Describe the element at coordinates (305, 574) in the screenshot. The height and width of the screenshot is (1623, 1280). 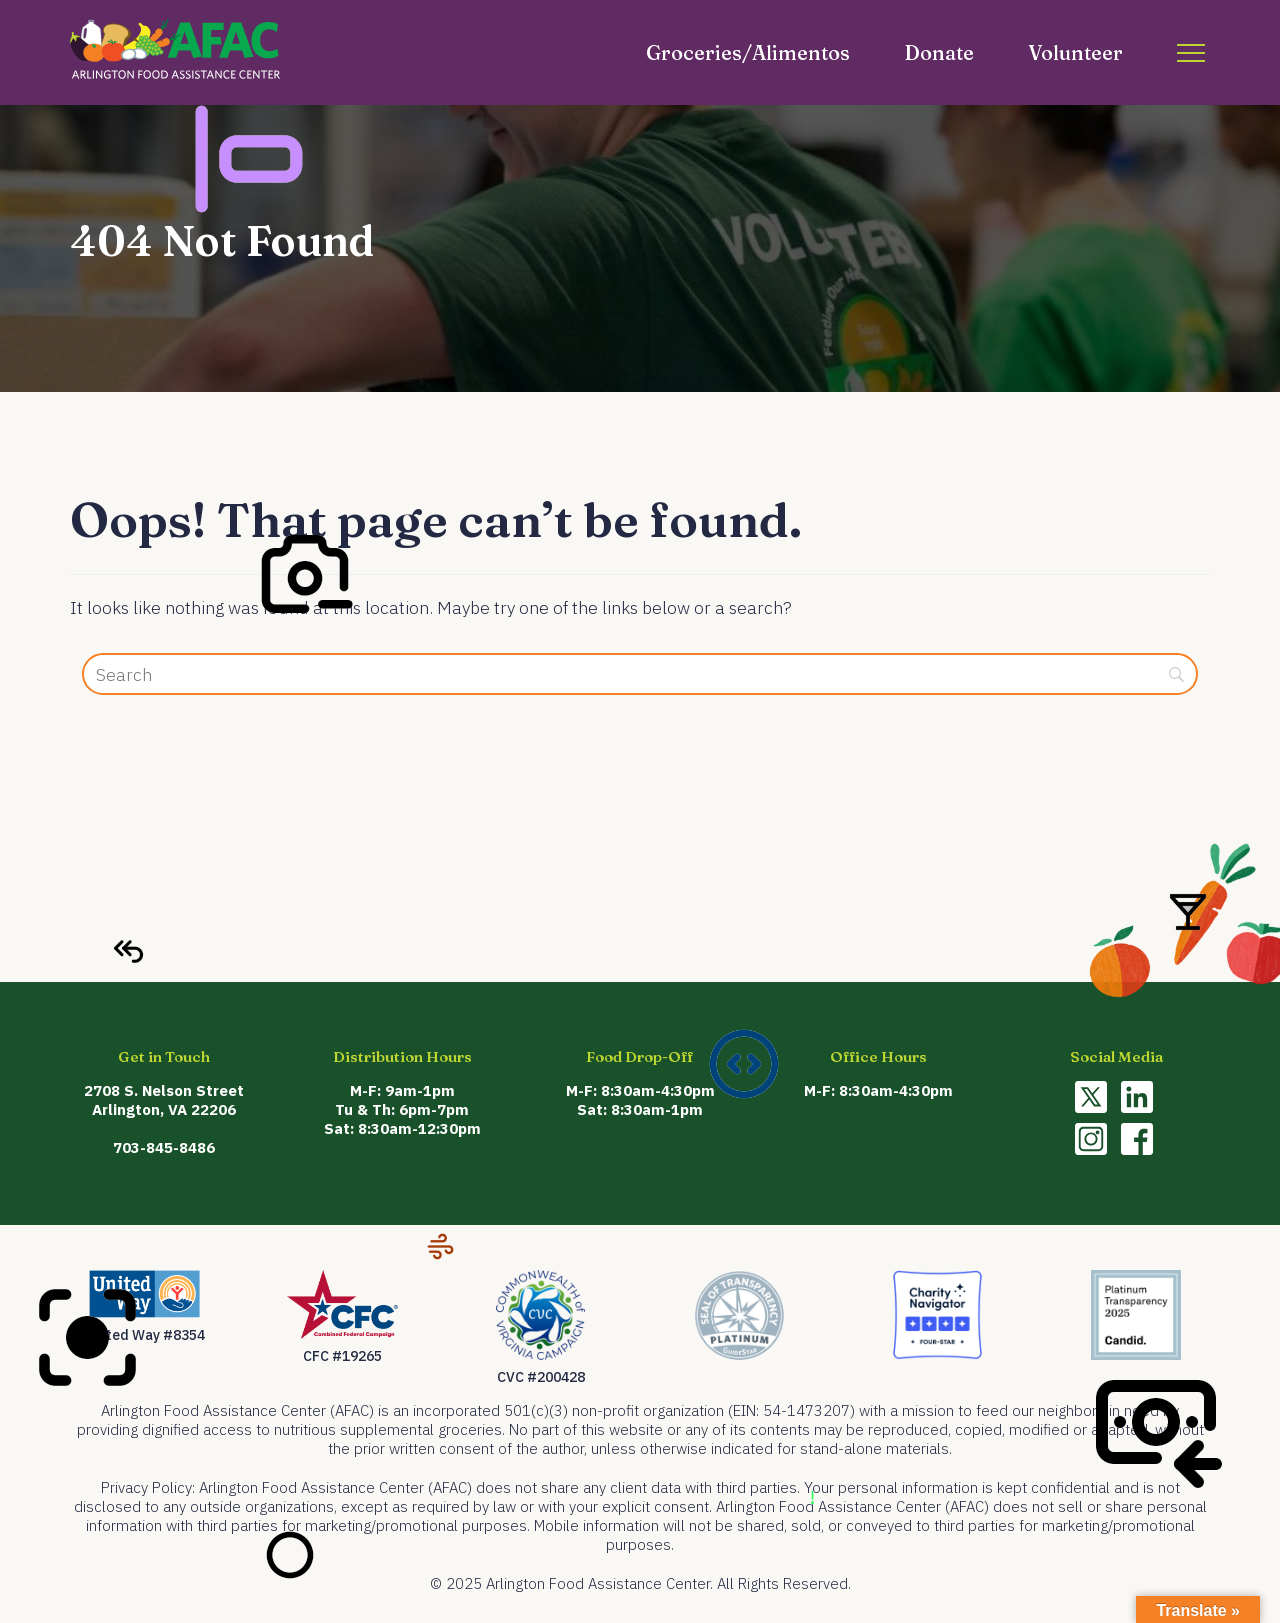
I see `remove a photo from selection` at that location.